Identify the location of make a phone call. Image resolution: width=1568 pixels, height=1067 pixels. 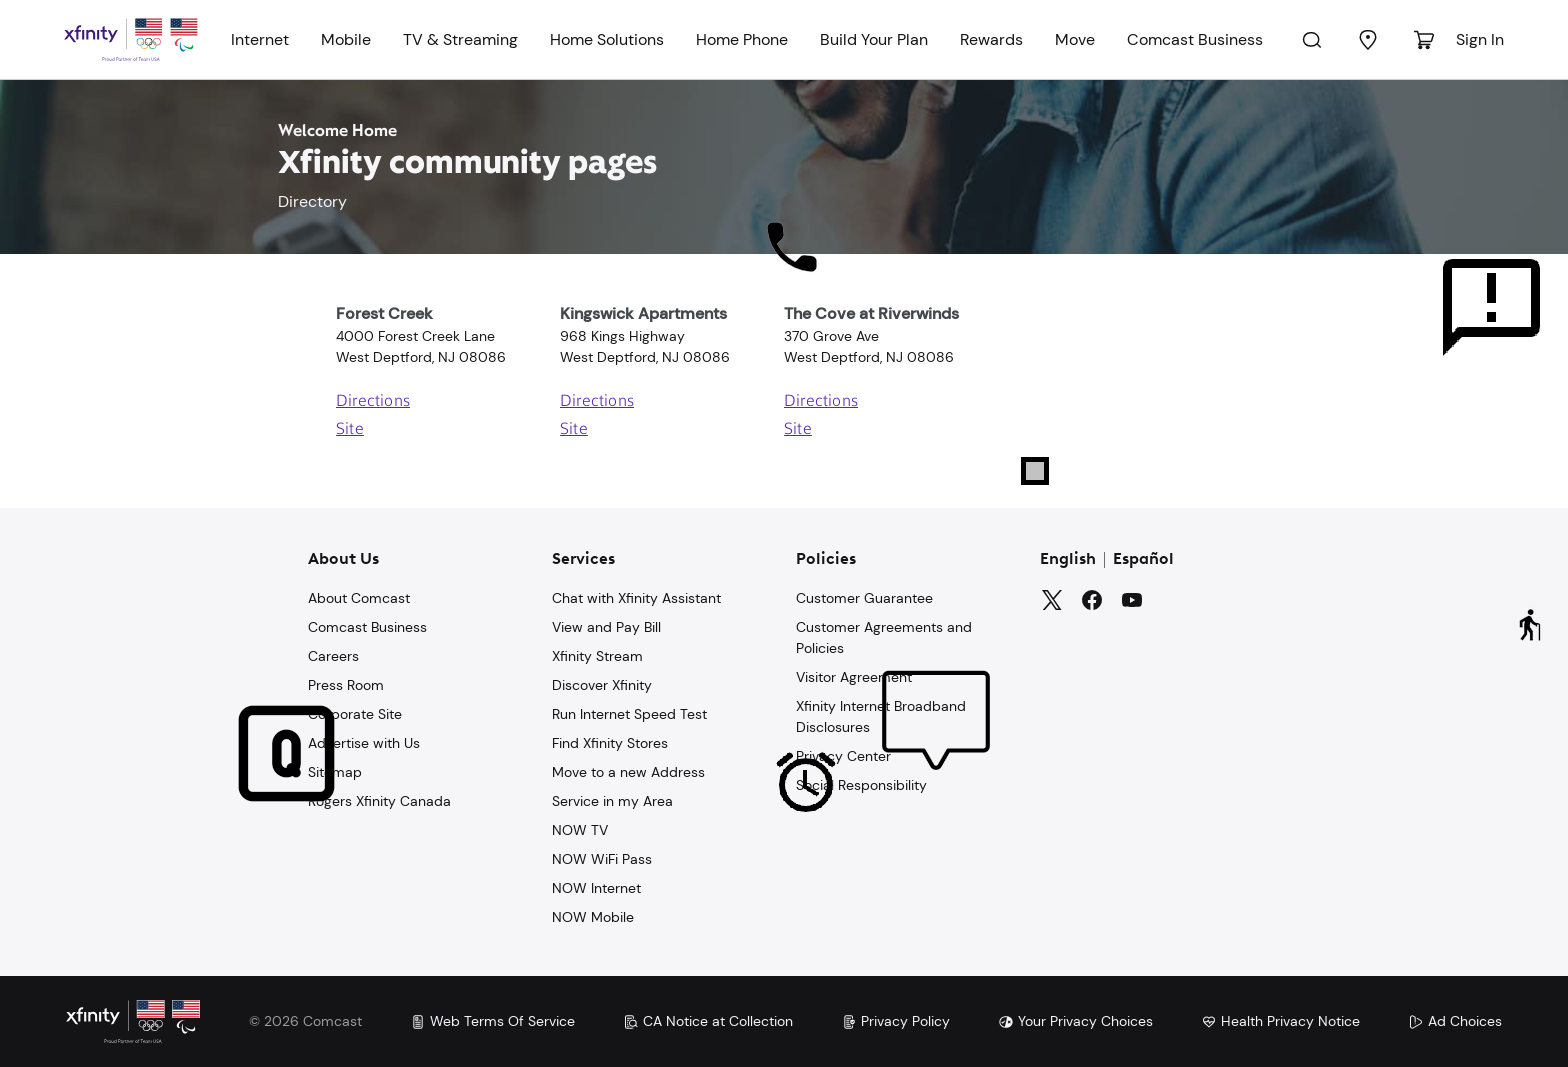
(792, 247).